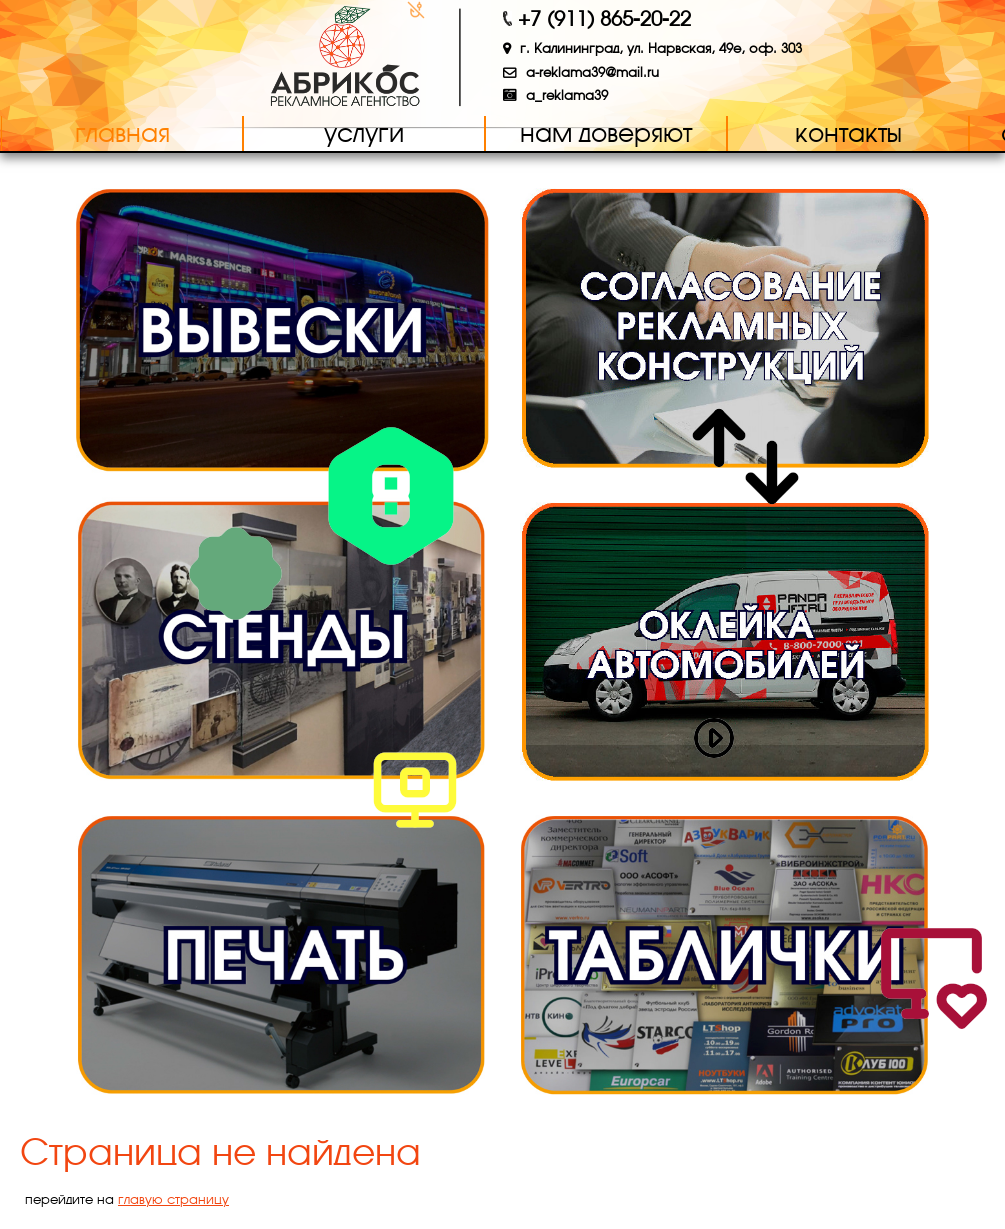 This screenshot has width=1005, height=1229. I want to click on add device to favorites, so click(931, 973).